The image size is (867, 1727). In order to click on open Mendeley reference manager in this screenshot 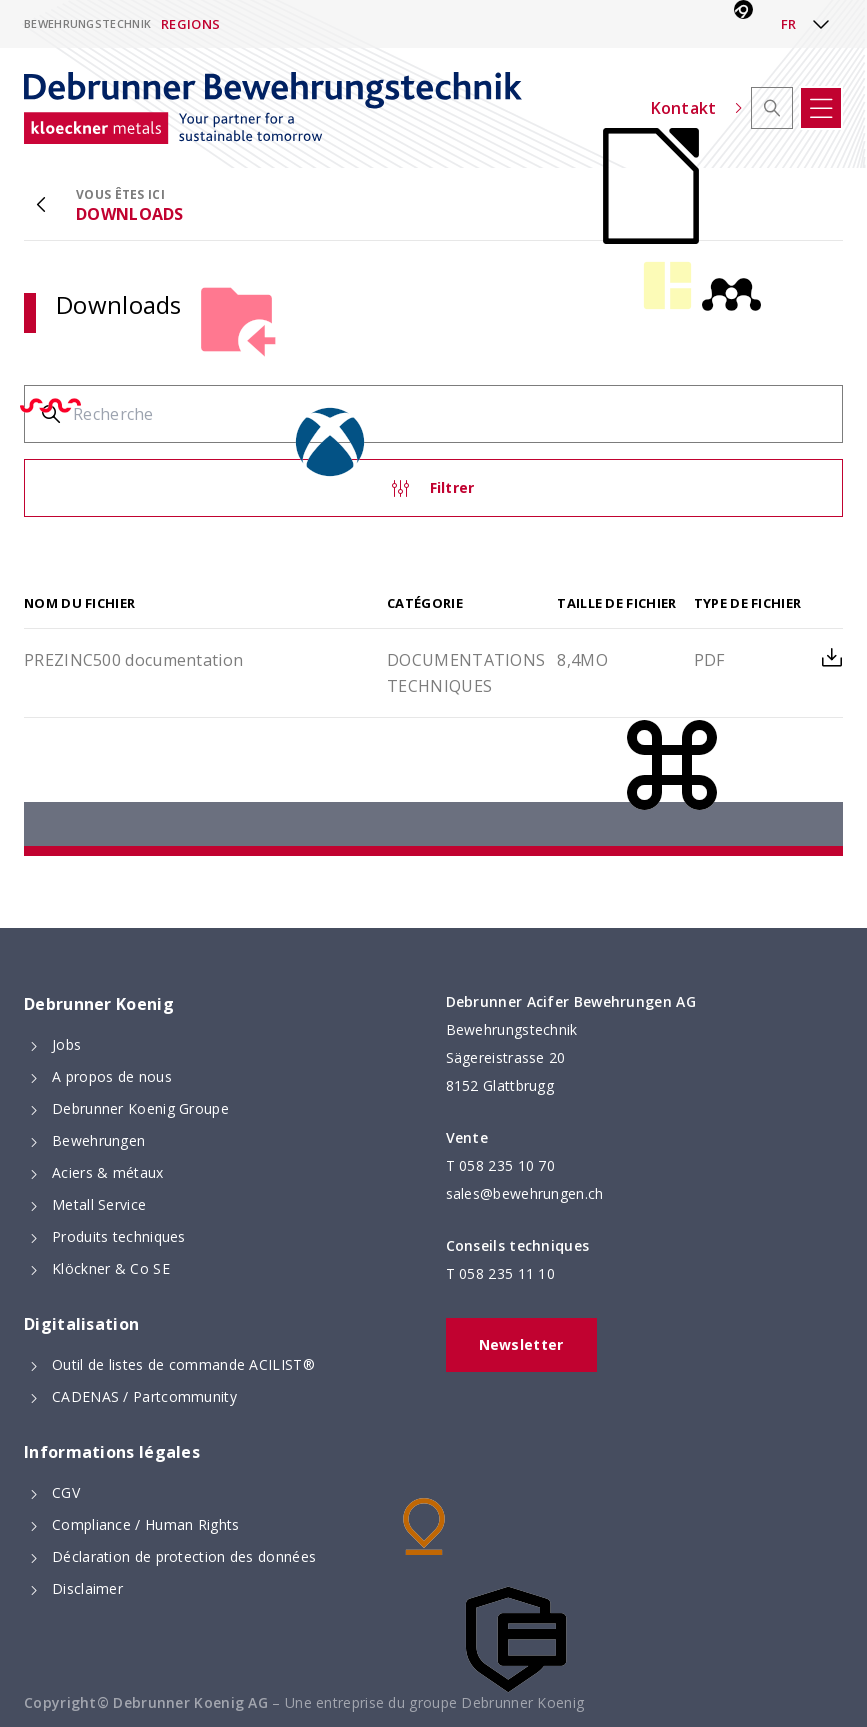, I will do `click(731, 294)`.